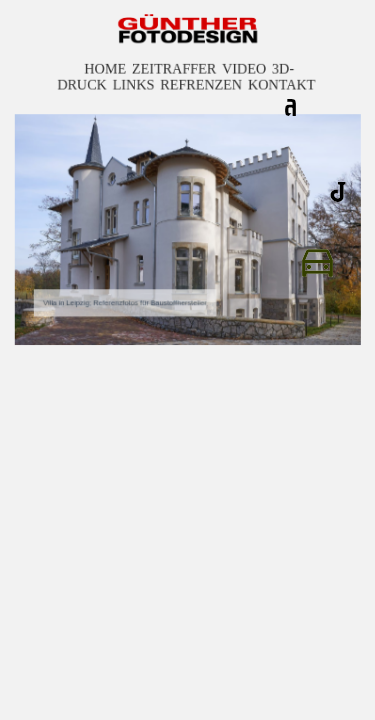  What do you see at coordinates (317, 261) in the screenshot?
I see `access vehicle or car-related features` at bounding box center [317, 261].